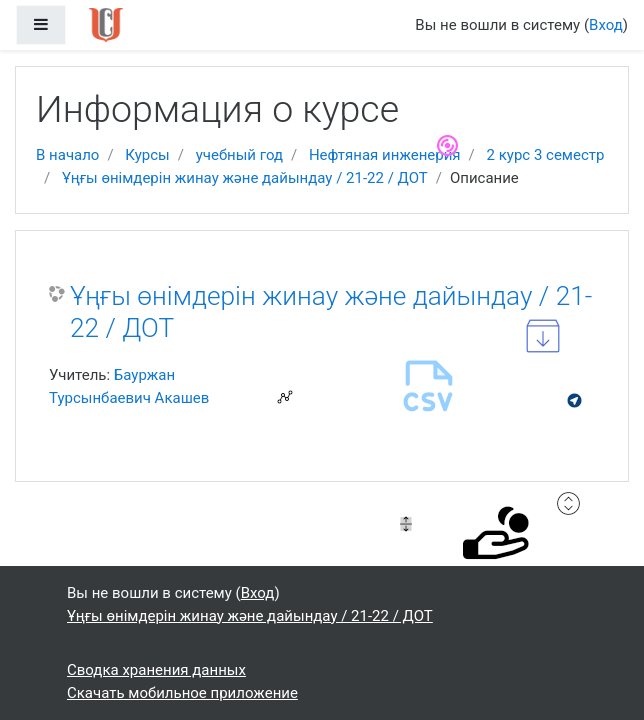 The image size is (644, 720). Describe the element at coordinates (285, 397) in the screenshot. I see `view connected data points or nodes` at that location.